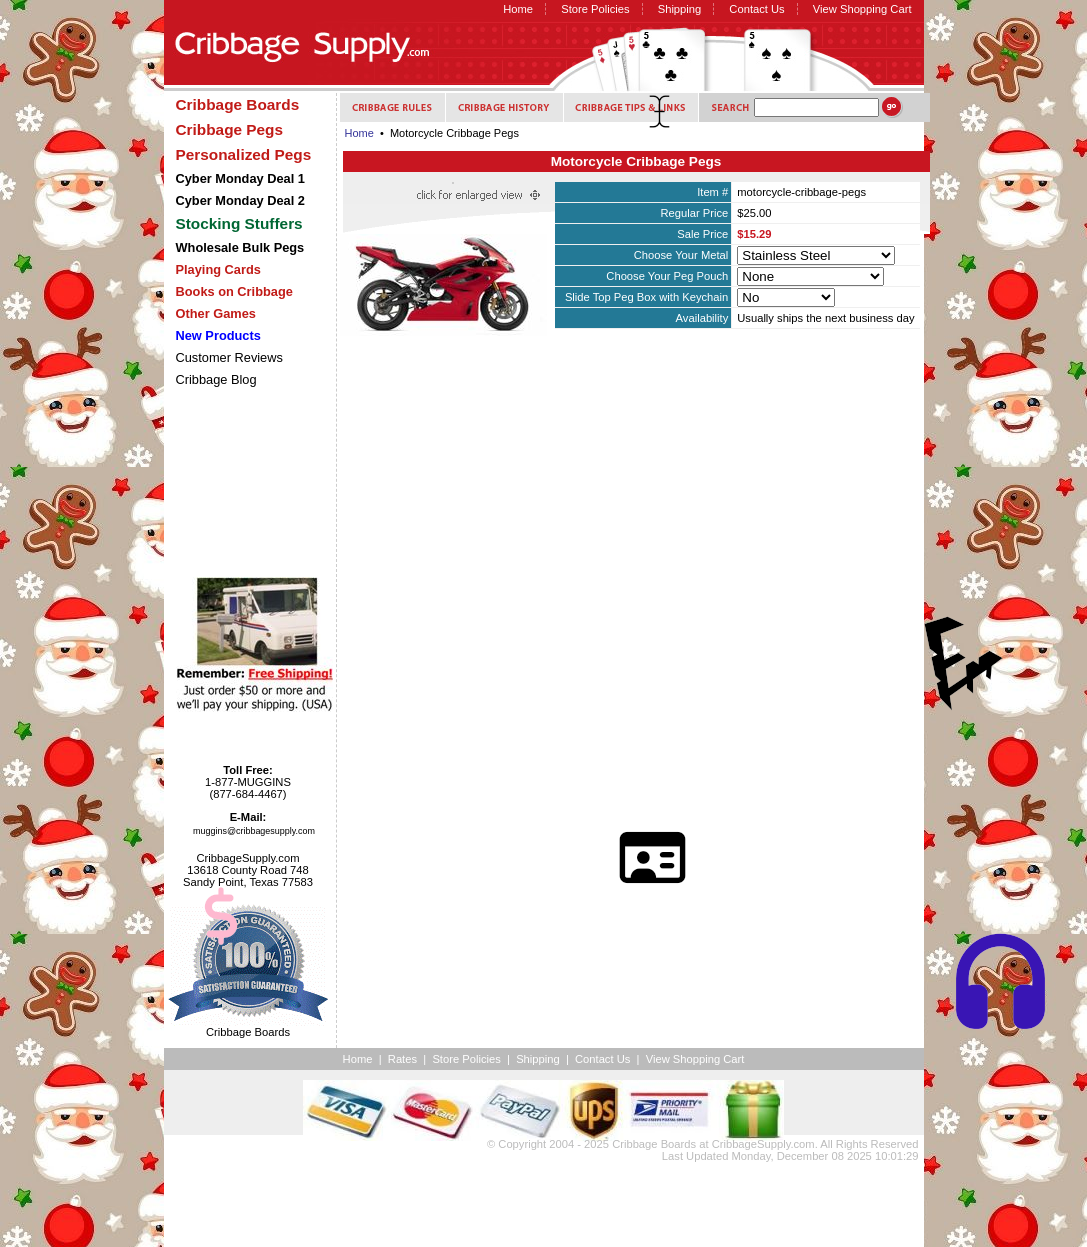 The image size is (1087, 1247). Describe the element at coordinates (659, 111) in the screenshot. I see `text input field is active` at that location.